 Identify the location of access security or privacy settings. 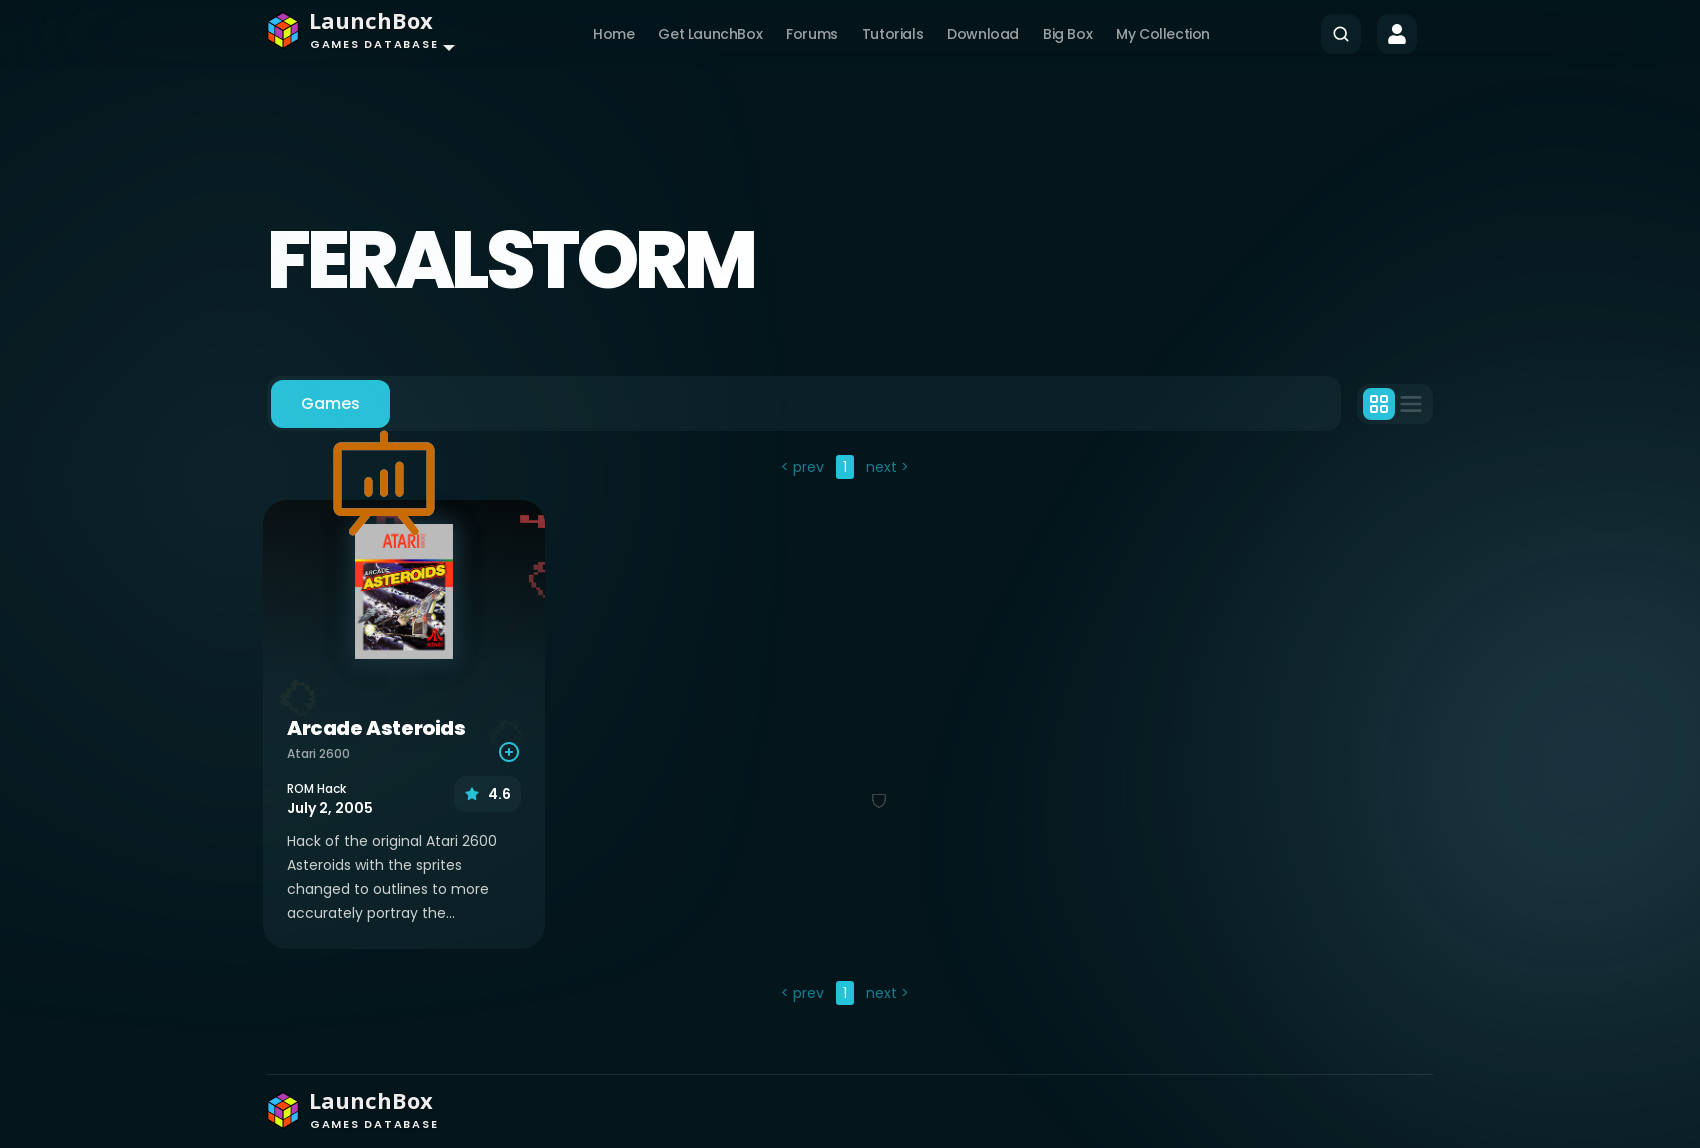
(879, 800).